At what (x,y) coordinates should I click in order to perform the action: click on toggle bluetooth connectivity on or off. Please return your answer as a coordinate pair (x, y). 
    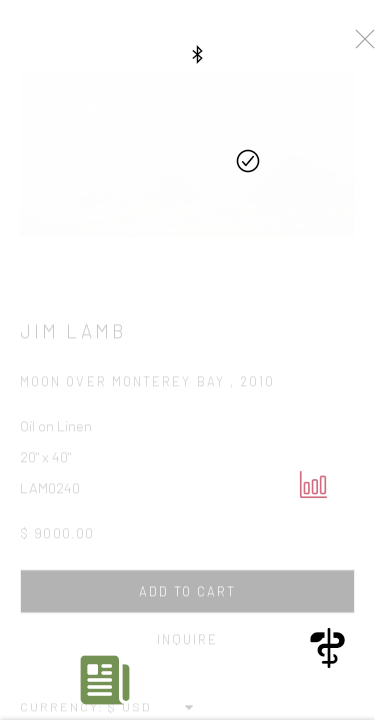
    Looking at the image, I should click on (197, 54).